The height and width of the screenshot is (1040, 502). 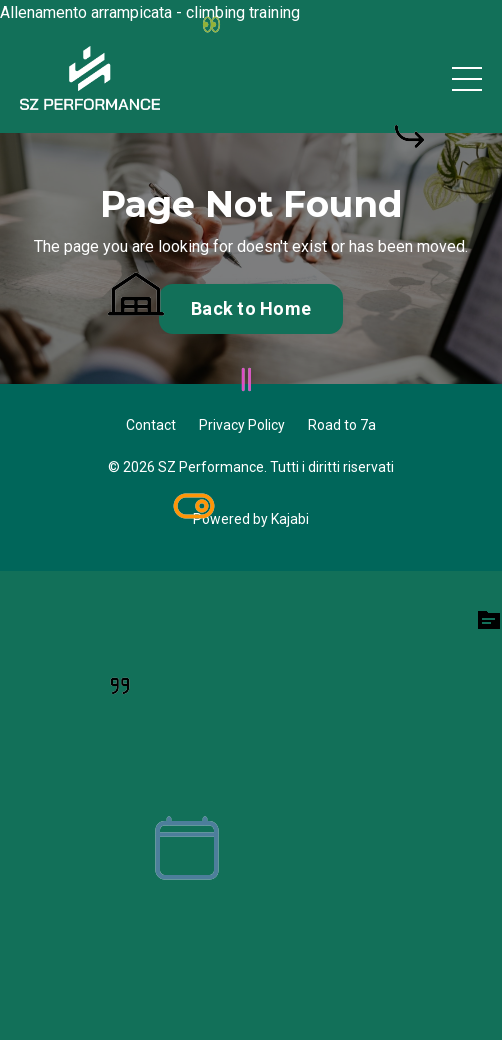 I want to click on access topic folders, so click(x=489, y=620).